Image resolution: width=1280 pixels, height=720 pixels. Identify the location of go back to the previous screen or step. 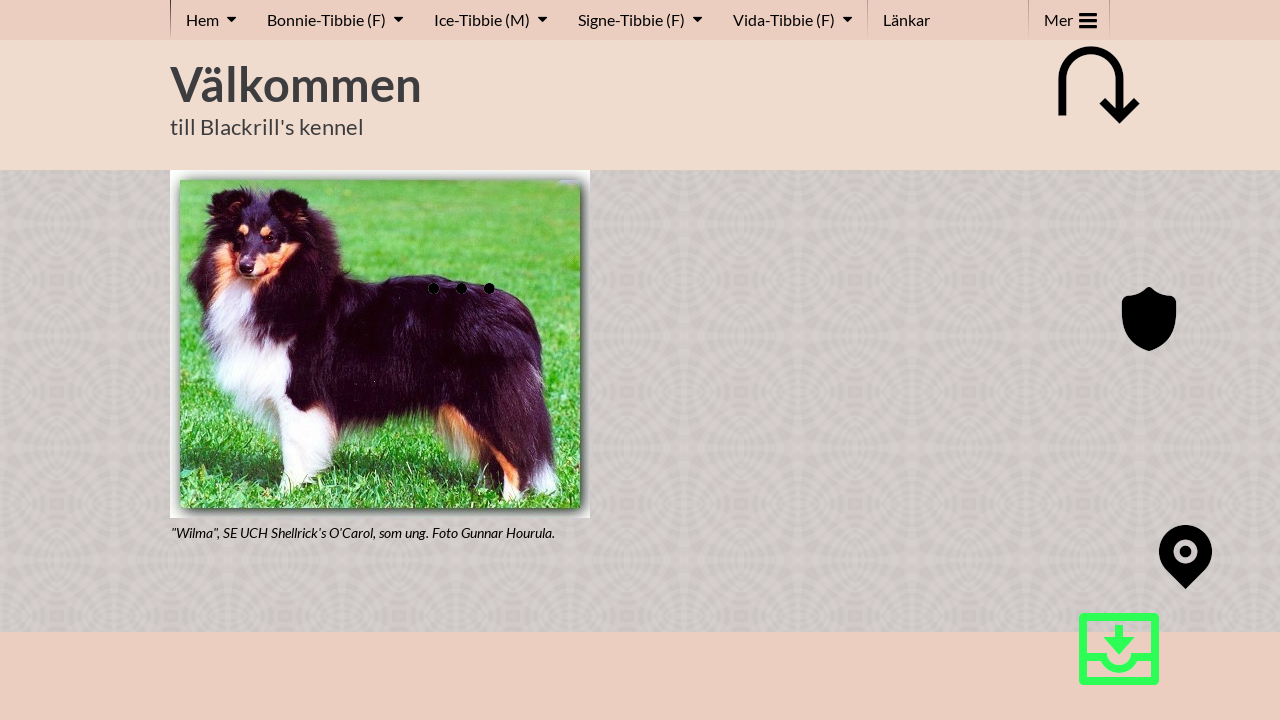
(1095, 83).